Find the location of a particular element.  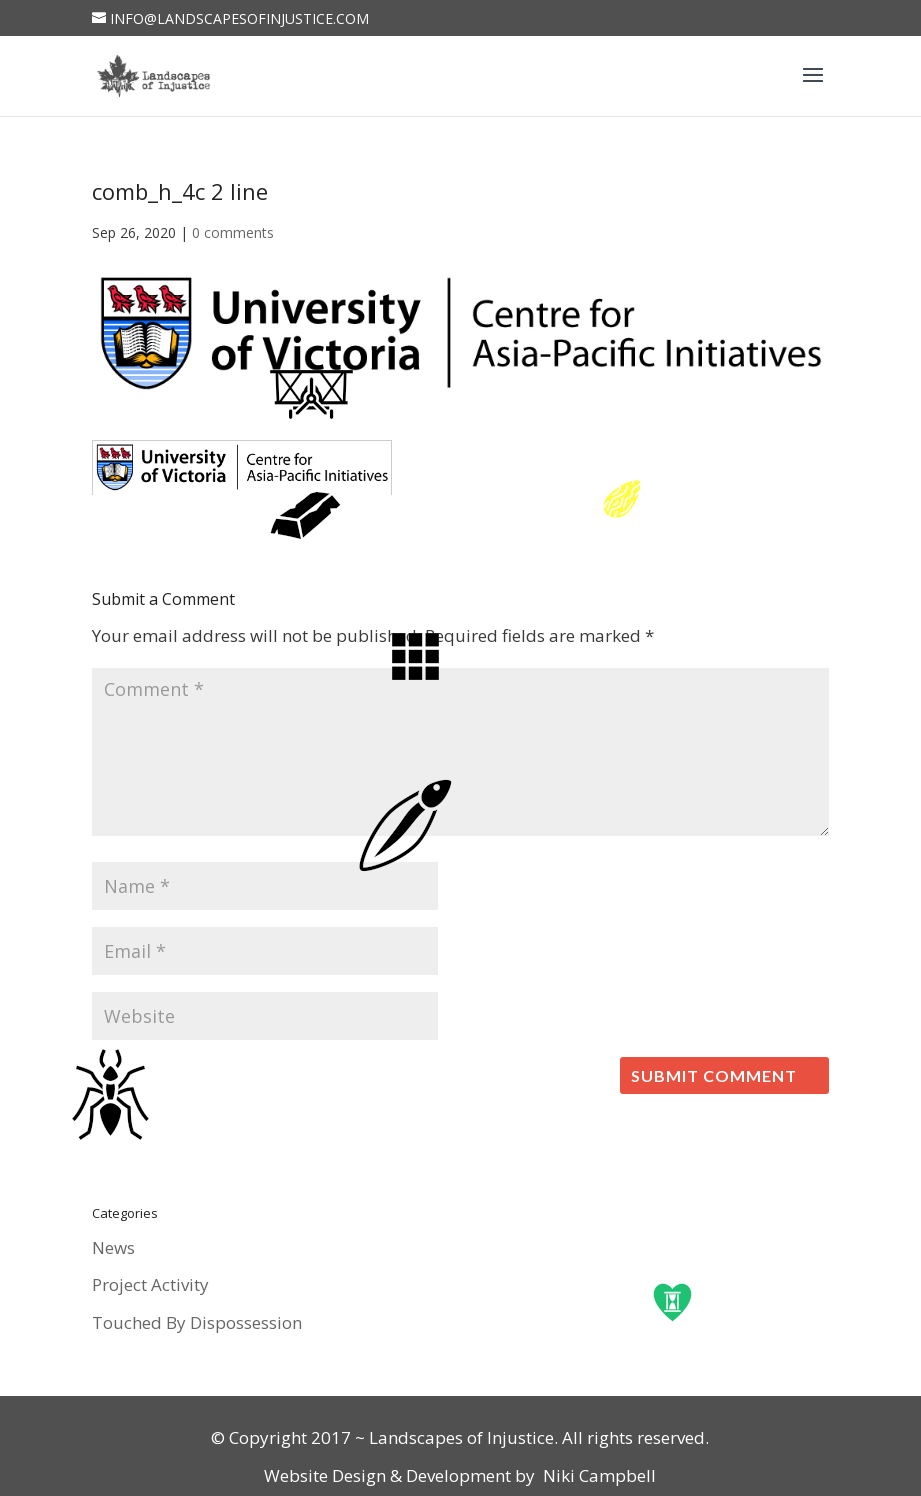

select clay brick as a building material is located at coordinates (305, 515).